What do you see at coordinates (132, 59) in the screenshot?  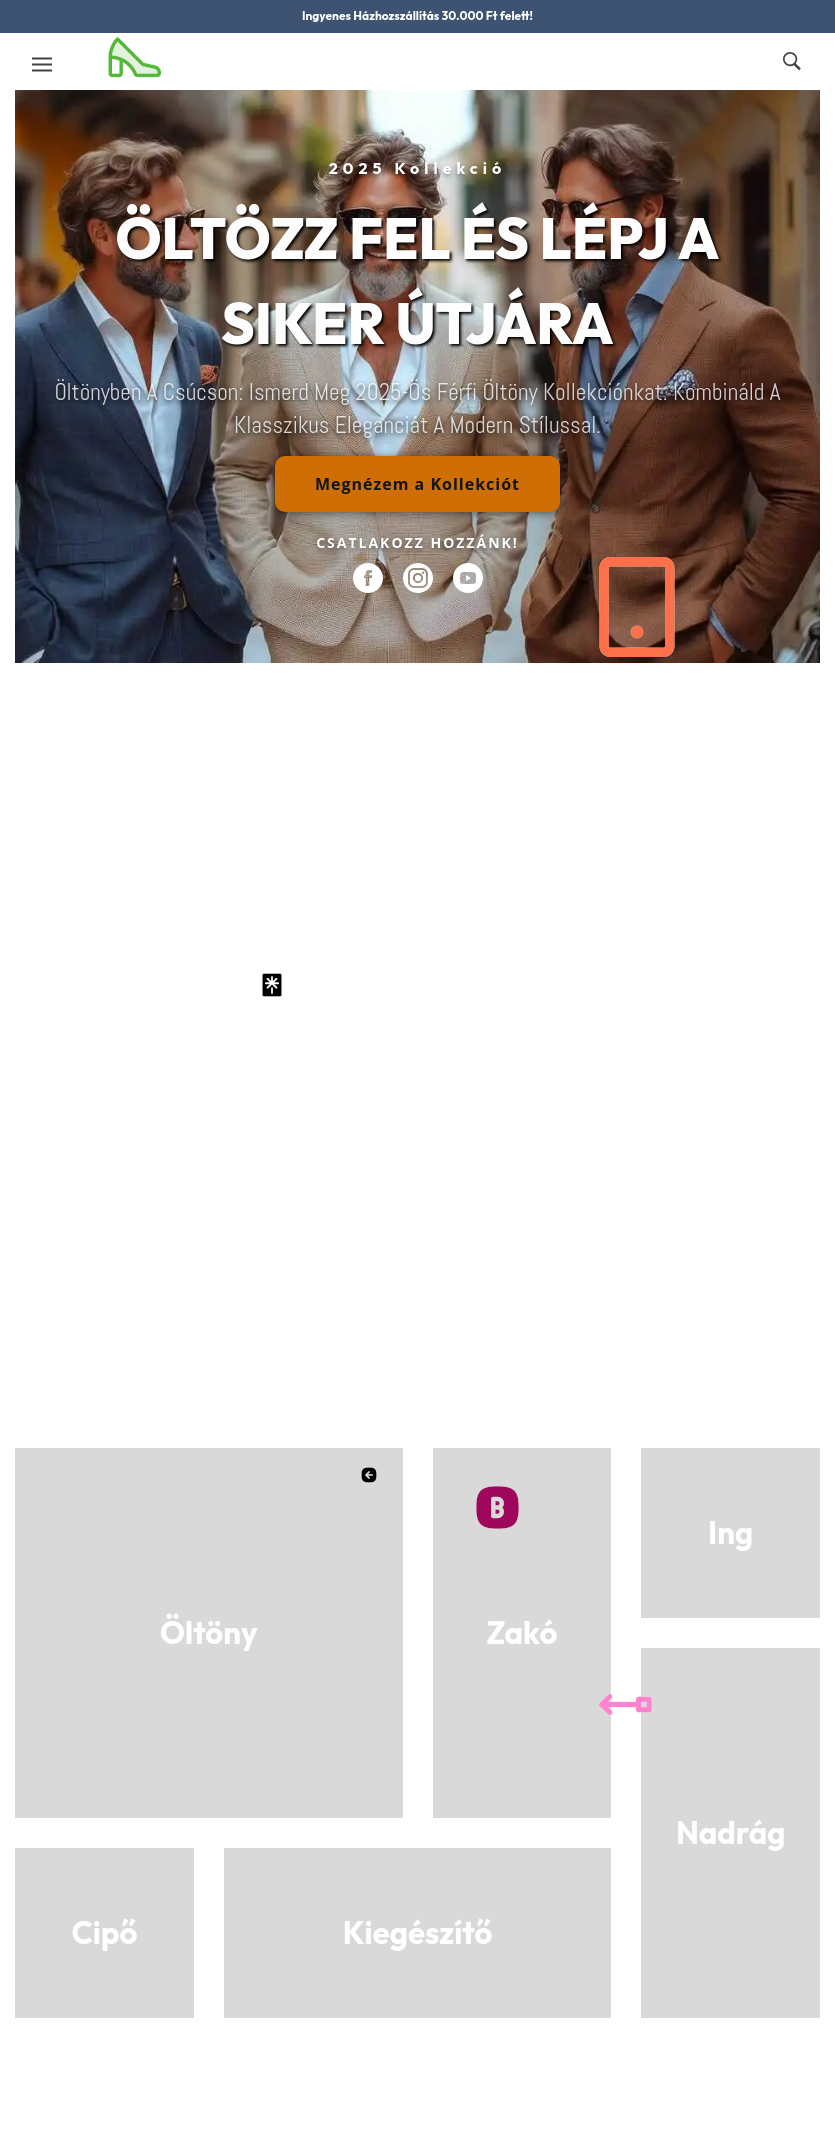 I see `browse women's footwear category` at bounding box center [132, 59].